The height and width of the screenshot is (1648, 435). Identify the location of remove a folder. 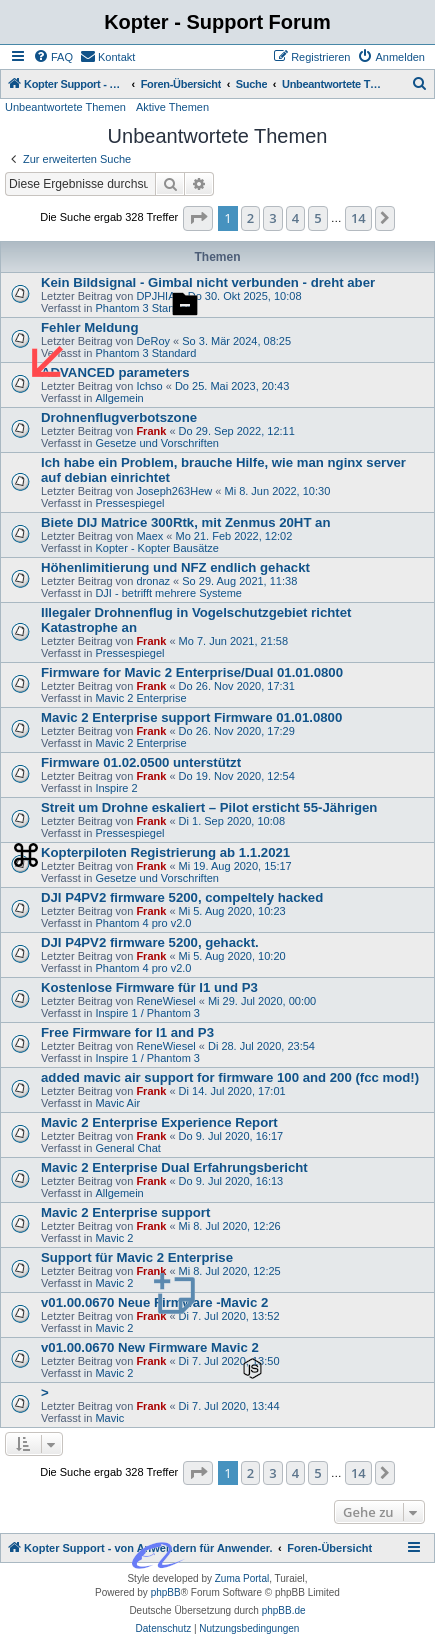
(185, 304).